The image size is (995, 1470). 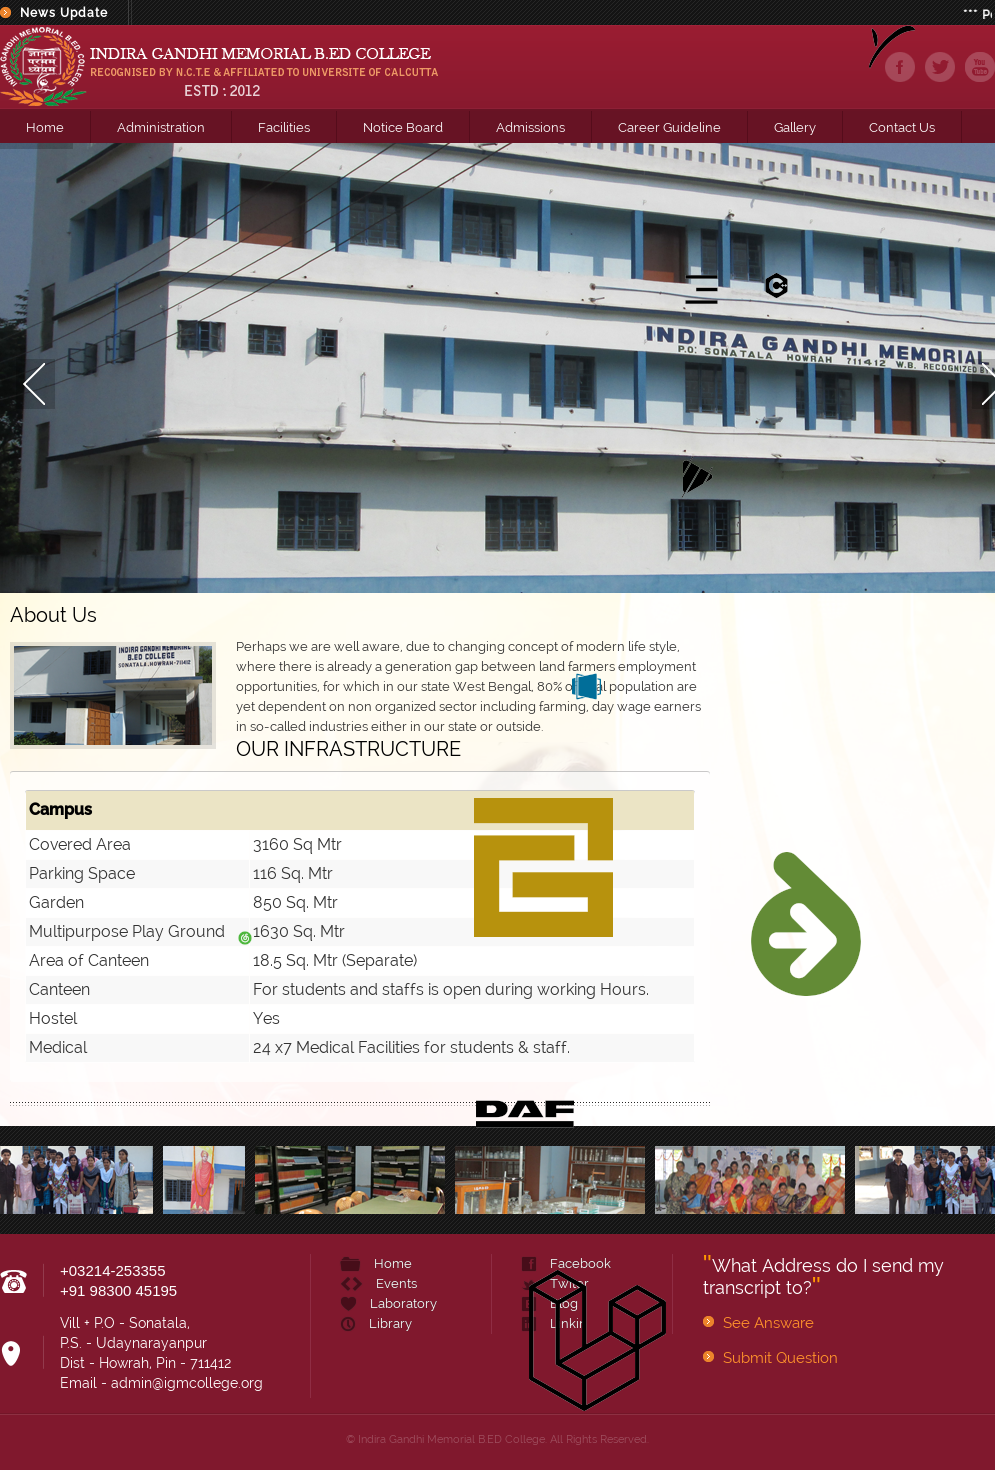 I want to click on Laravel framework branding or integration, so click(x=597, y=1340).